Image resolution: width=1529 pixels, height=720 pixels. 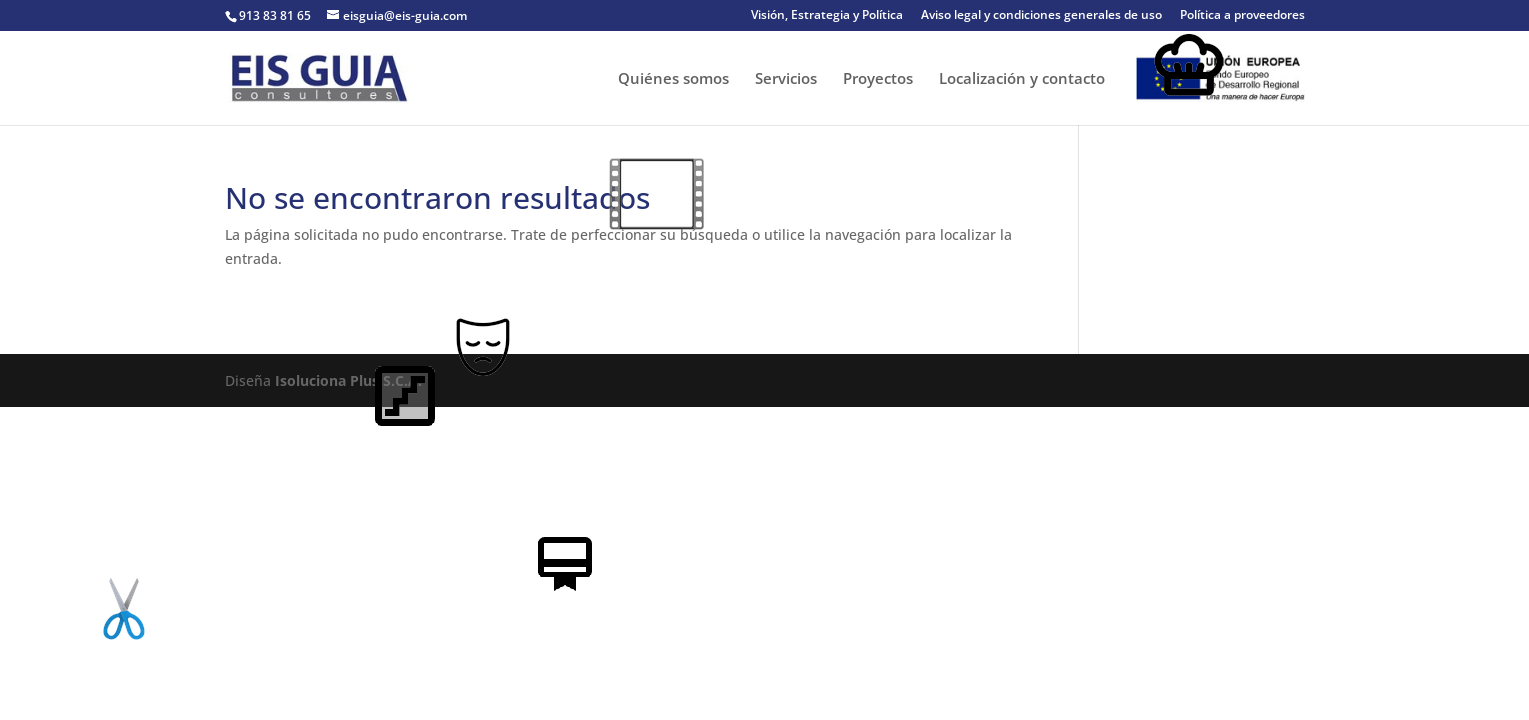 I want to click on view video or film content, so click(x=657, y=205).